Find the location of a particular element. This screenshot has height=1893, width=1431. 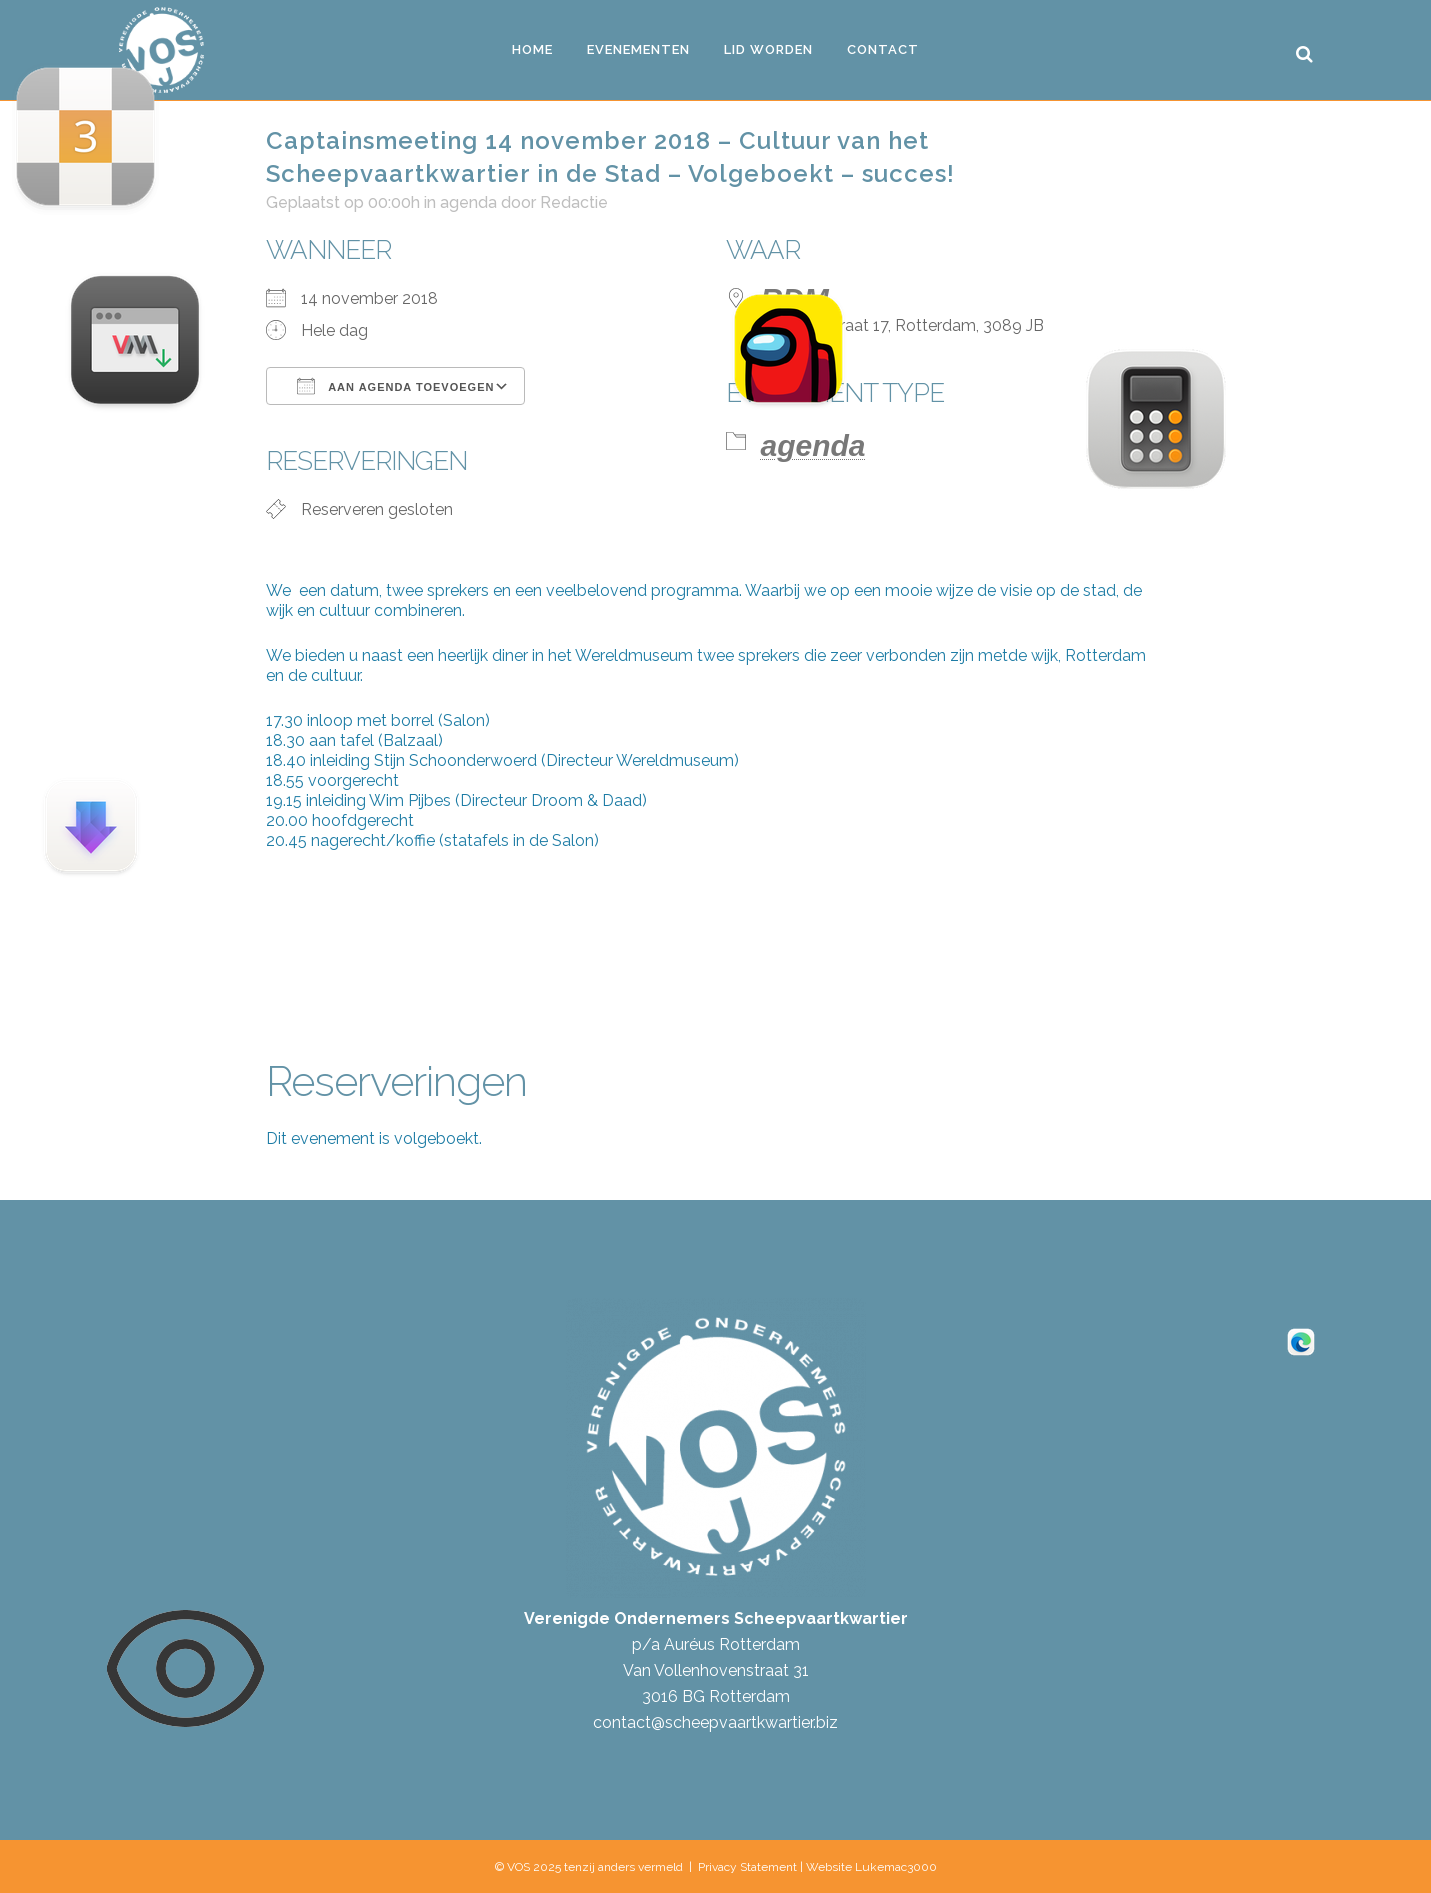

access display settings is located at coordinates (185, 1668).